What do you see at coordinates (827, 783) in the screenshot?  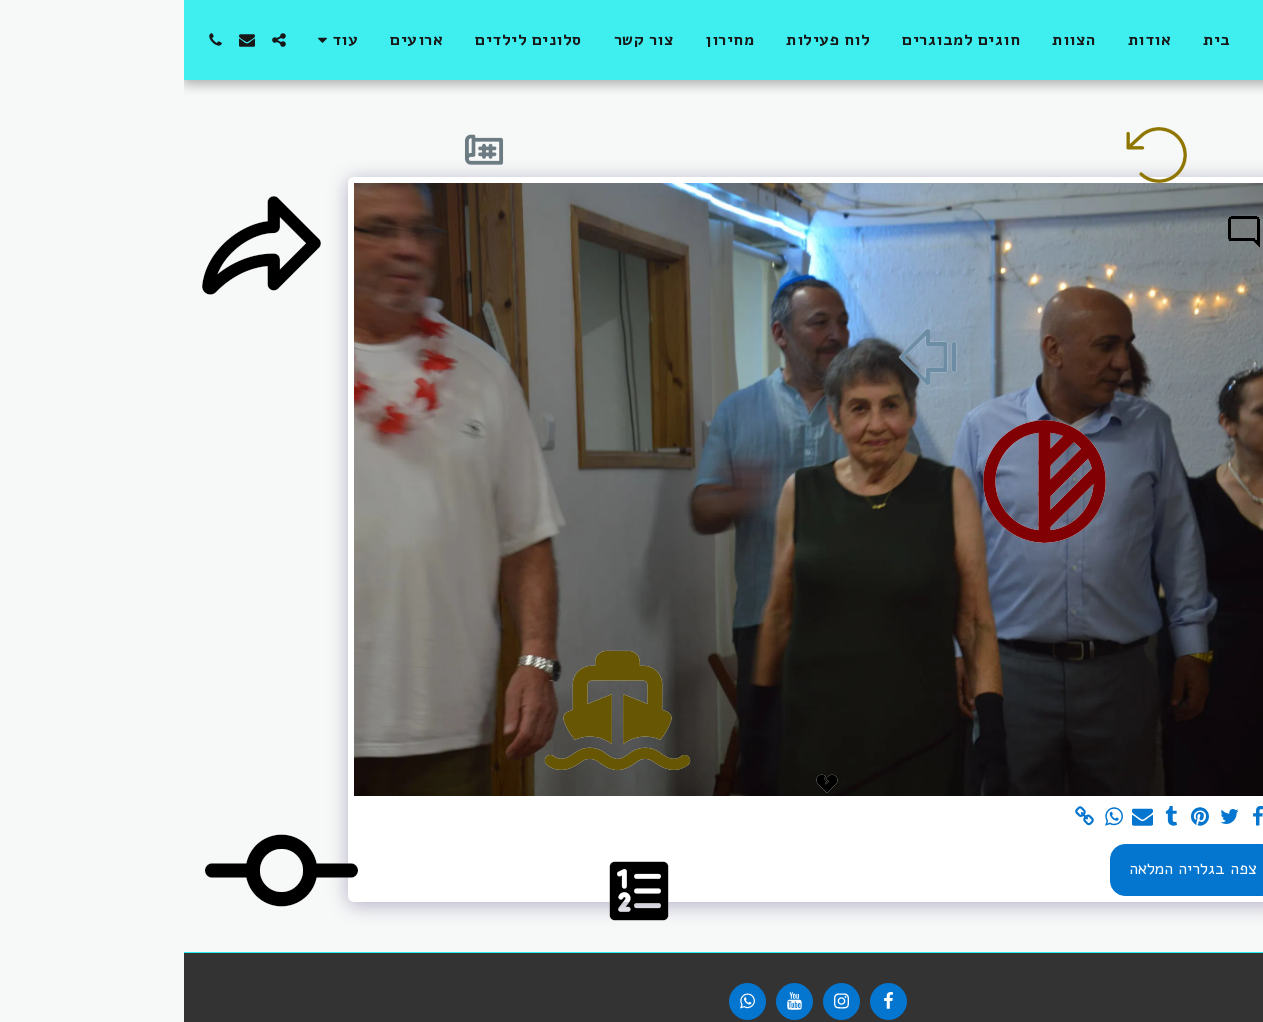 I see `unlike or remove from favorites` at bounding box center [827, 783].